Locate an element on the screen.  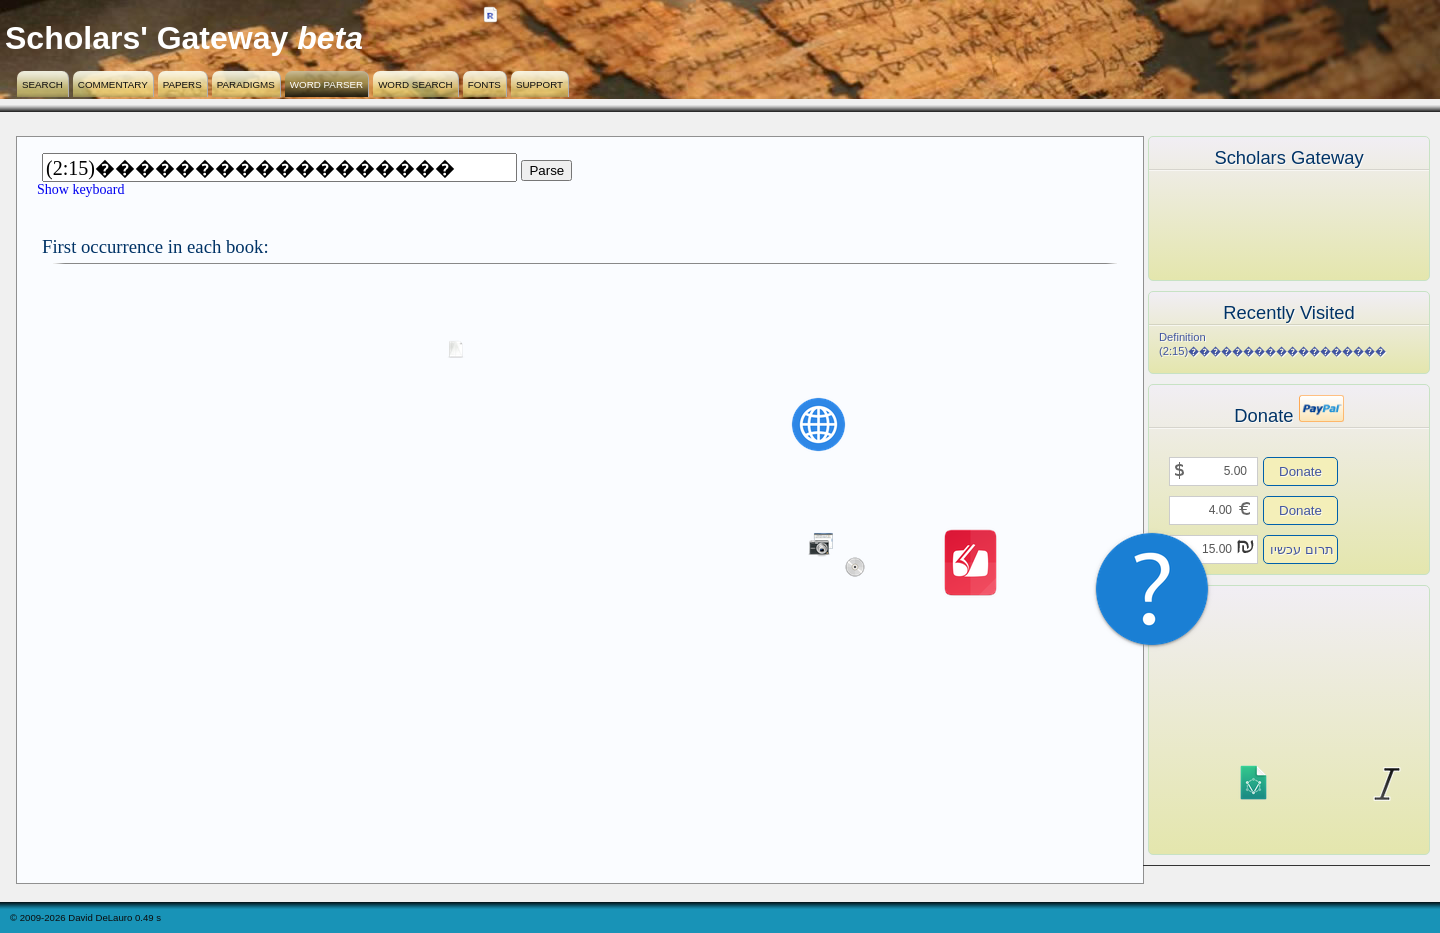
take a screenshot or screen capture is located at coordinates (821, 544).